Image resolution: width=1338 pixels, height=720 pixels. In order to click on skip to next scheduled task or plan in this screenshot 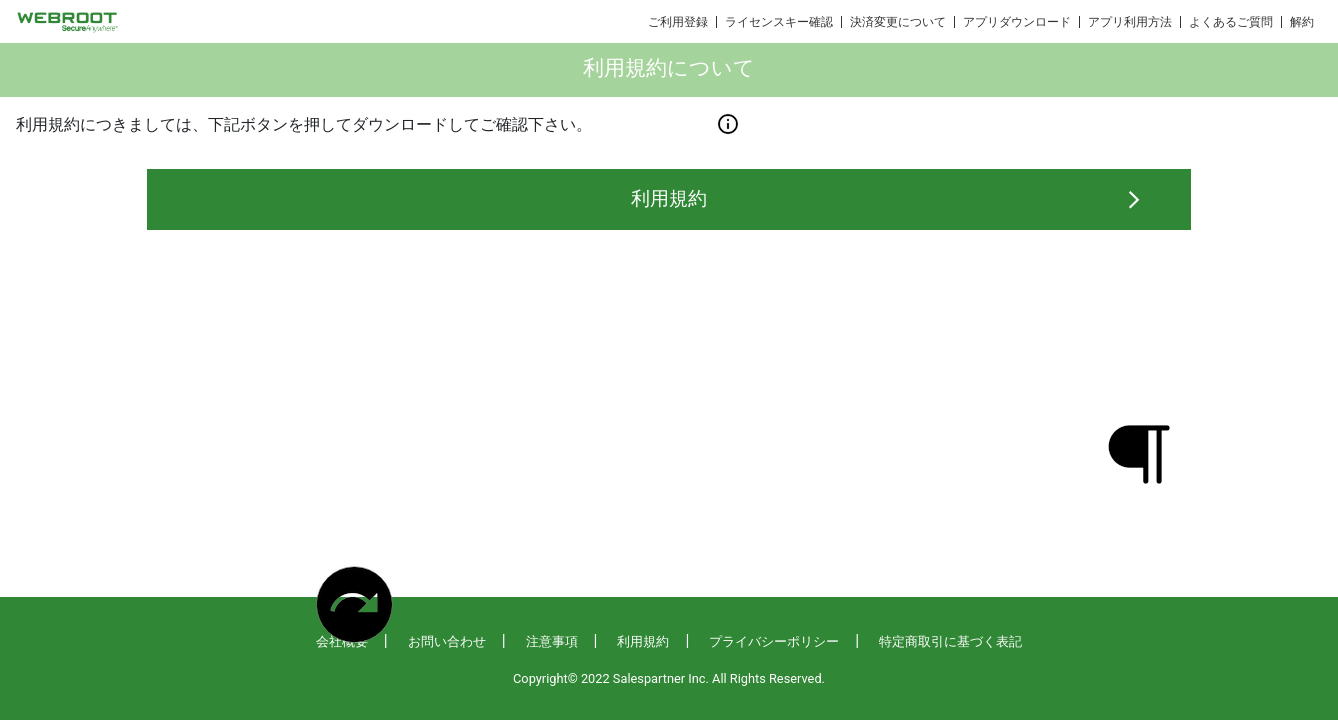, I will do `click(354, 604)`.